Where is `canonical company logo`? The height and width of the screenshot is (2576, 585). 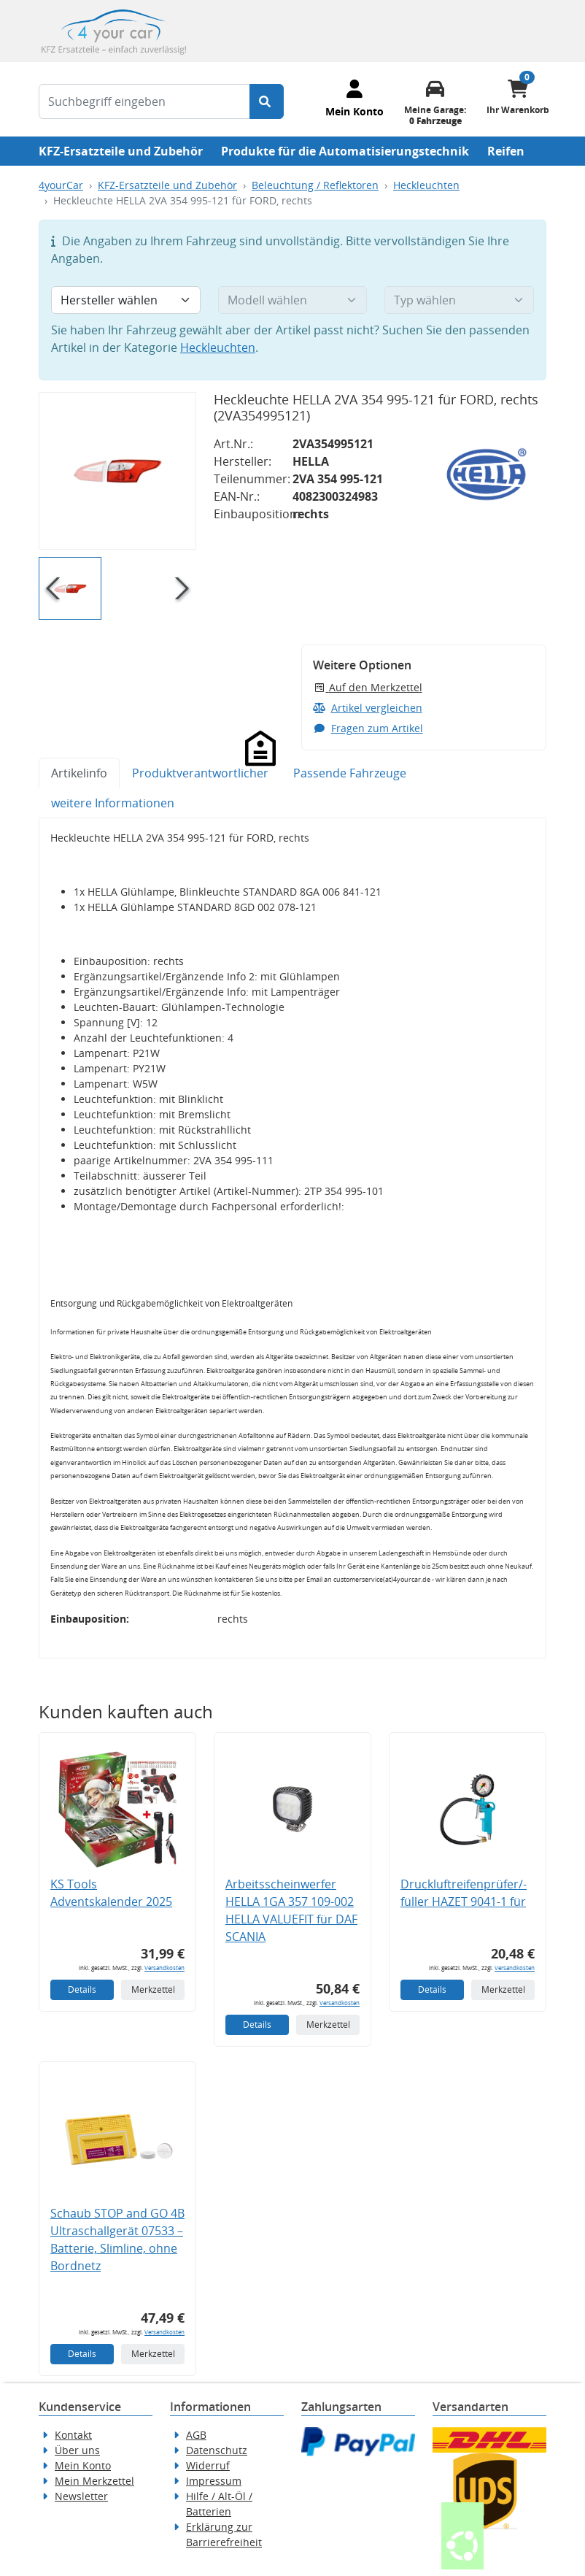 canonical company logo is located at coordinates (462, 2536).